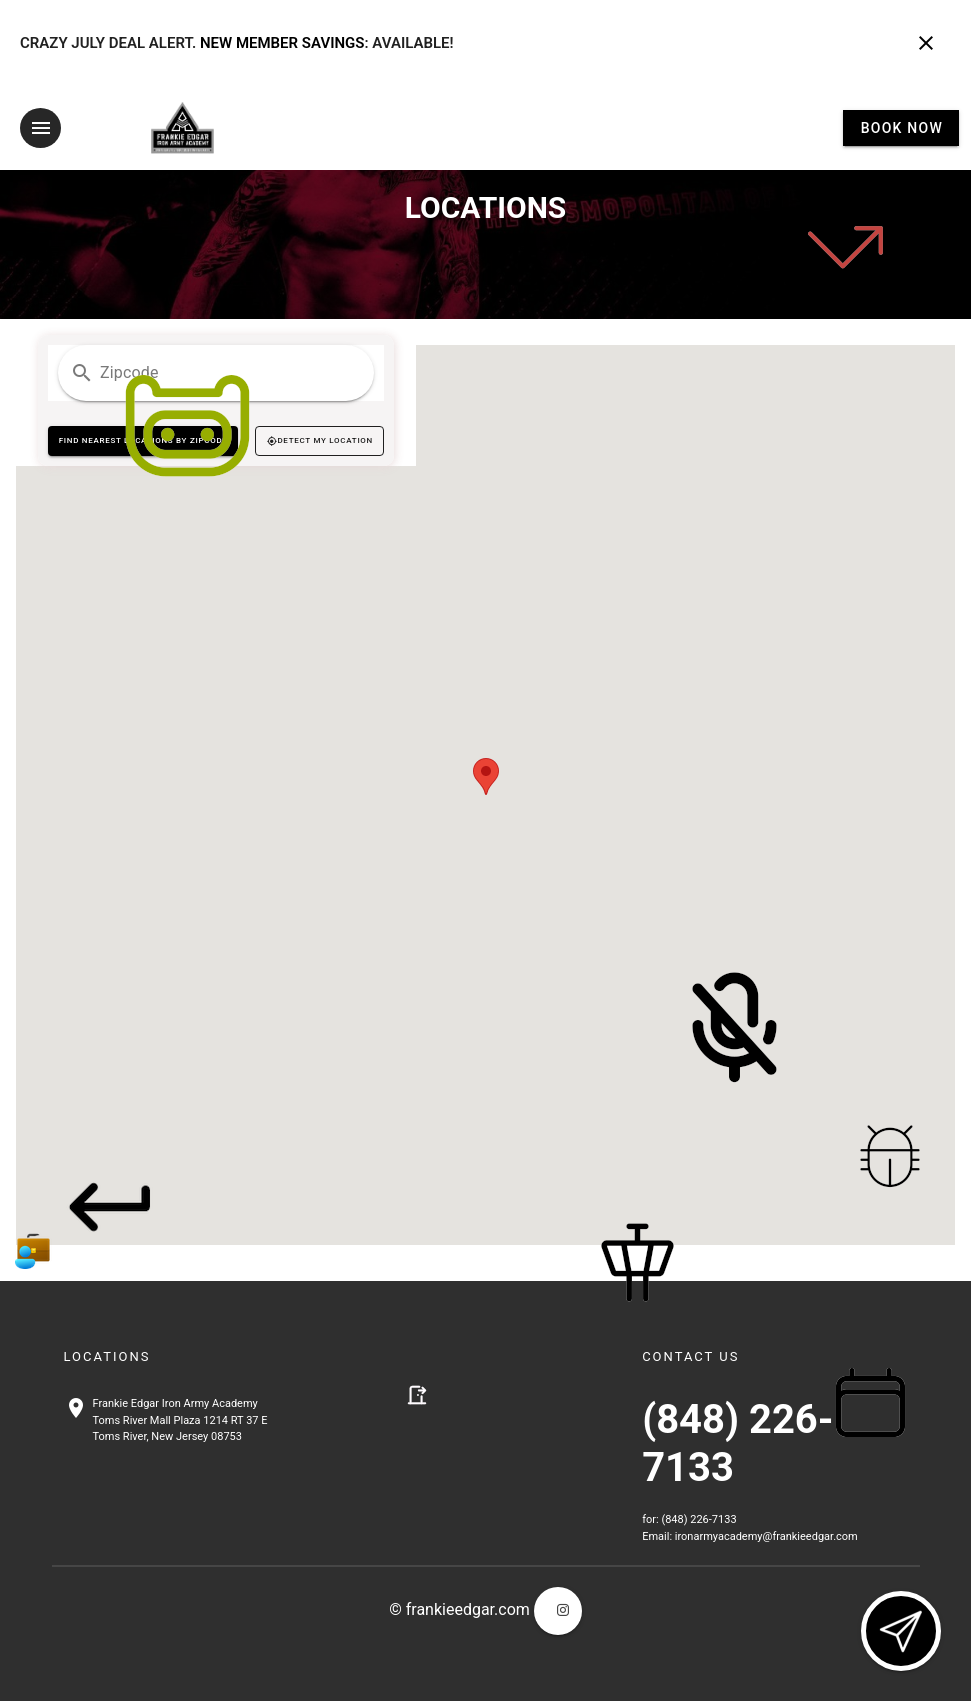 The width and height of the screenshot is (971, 1701). What do you see at coordinates (845, 244) in the screenshot?
I see `reply to a message` at bounding box center [845, 244].